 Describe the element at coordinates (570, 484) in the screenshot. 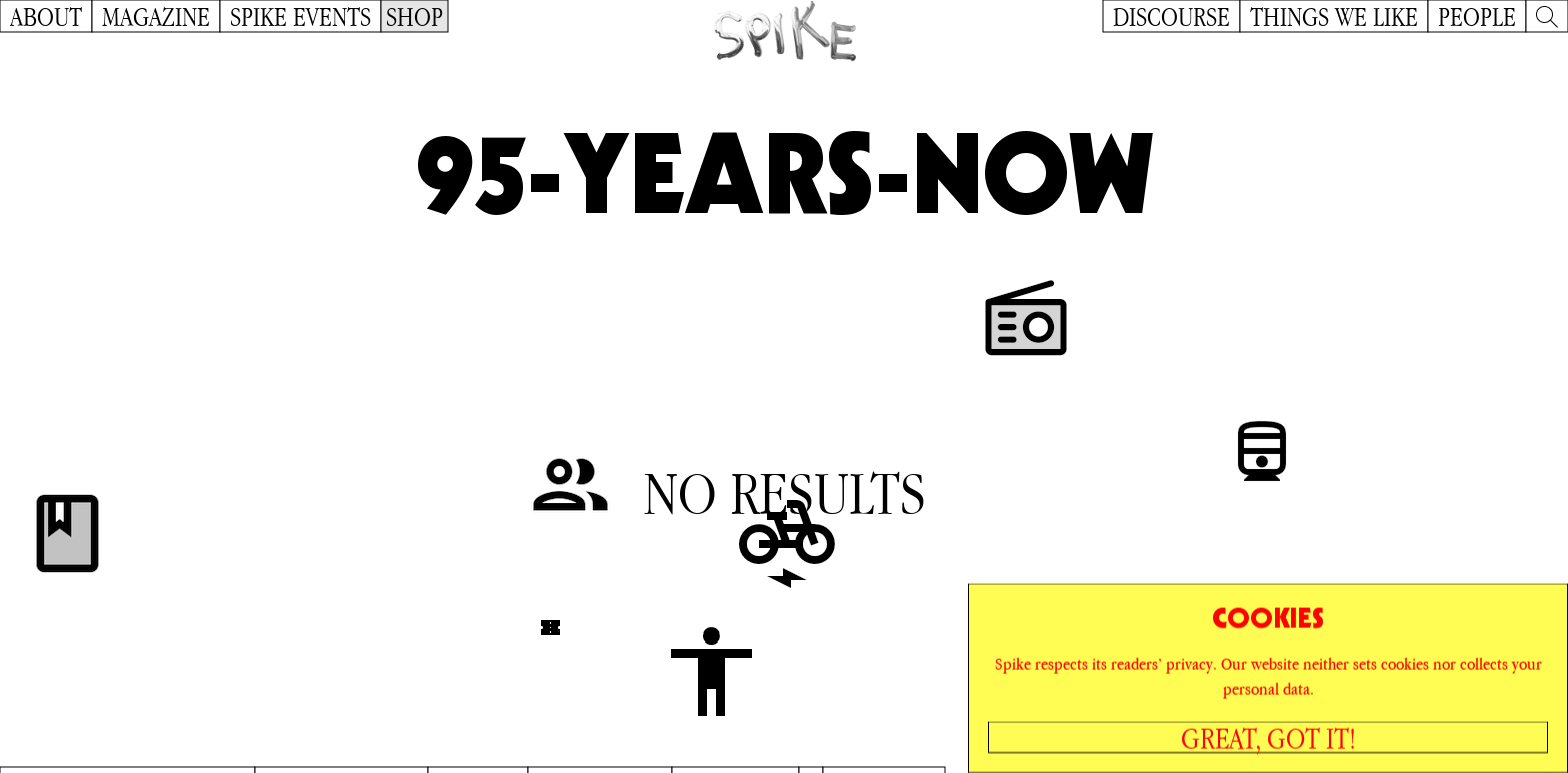

I see `view contacts or people list` at that location.